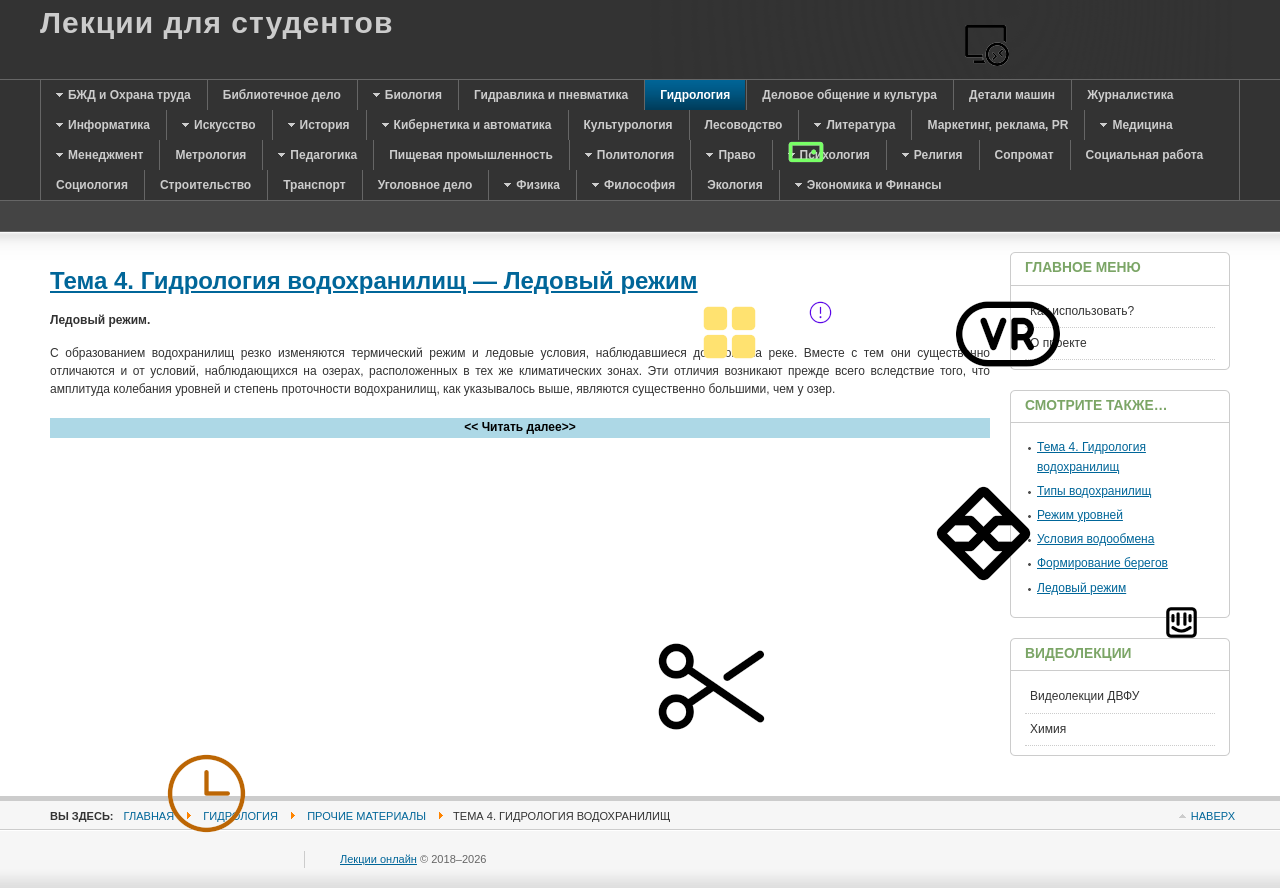 The width and height of the screenshot is (1280, 888). I want to click on access virtual reality mode or features, so click(1008, 334).